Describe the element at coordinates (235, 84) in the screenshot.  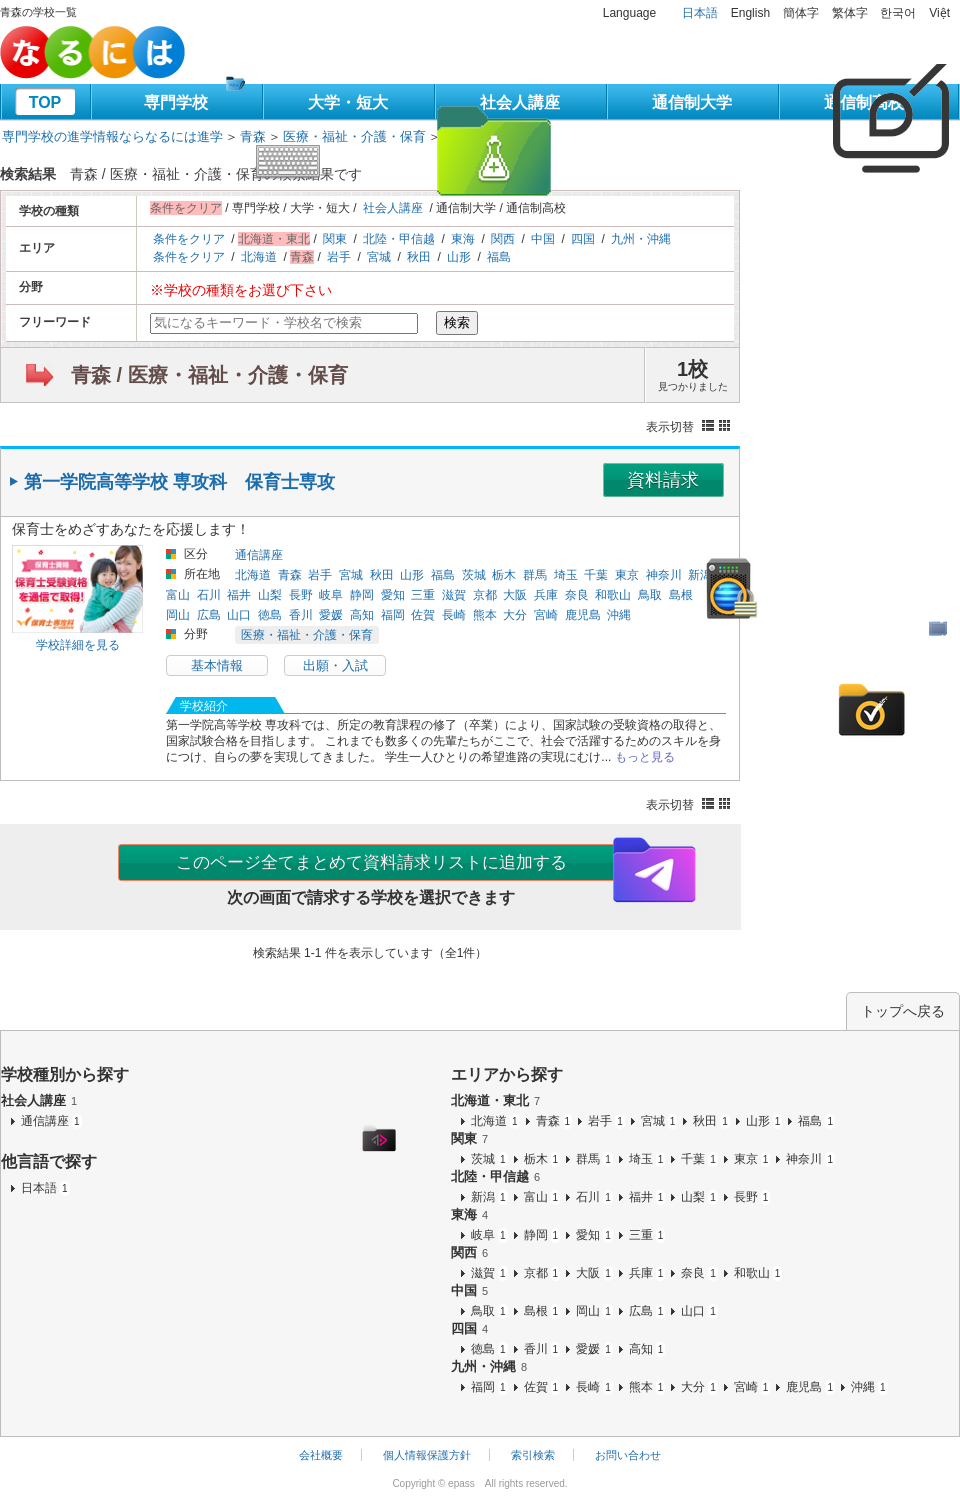
I see `open folder containing SQLite database files` at that location.